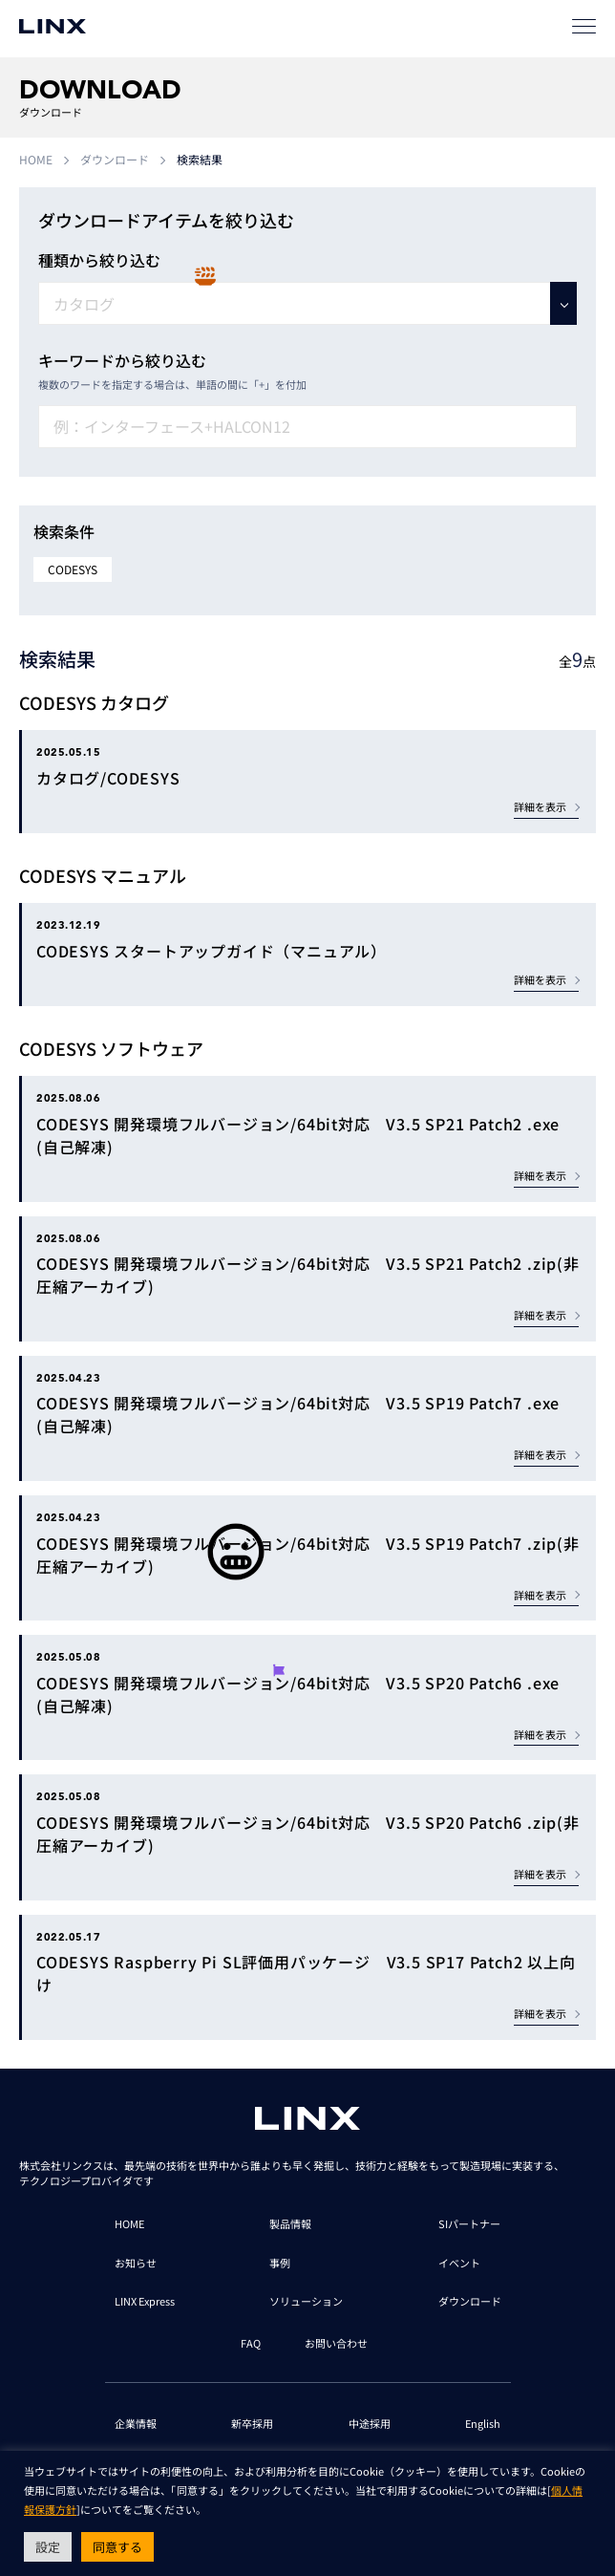  What do you see at coordinates (205, 276) in the screenshot?
I see `view grain or wheat-based food options` at bounding box center [205, 276].